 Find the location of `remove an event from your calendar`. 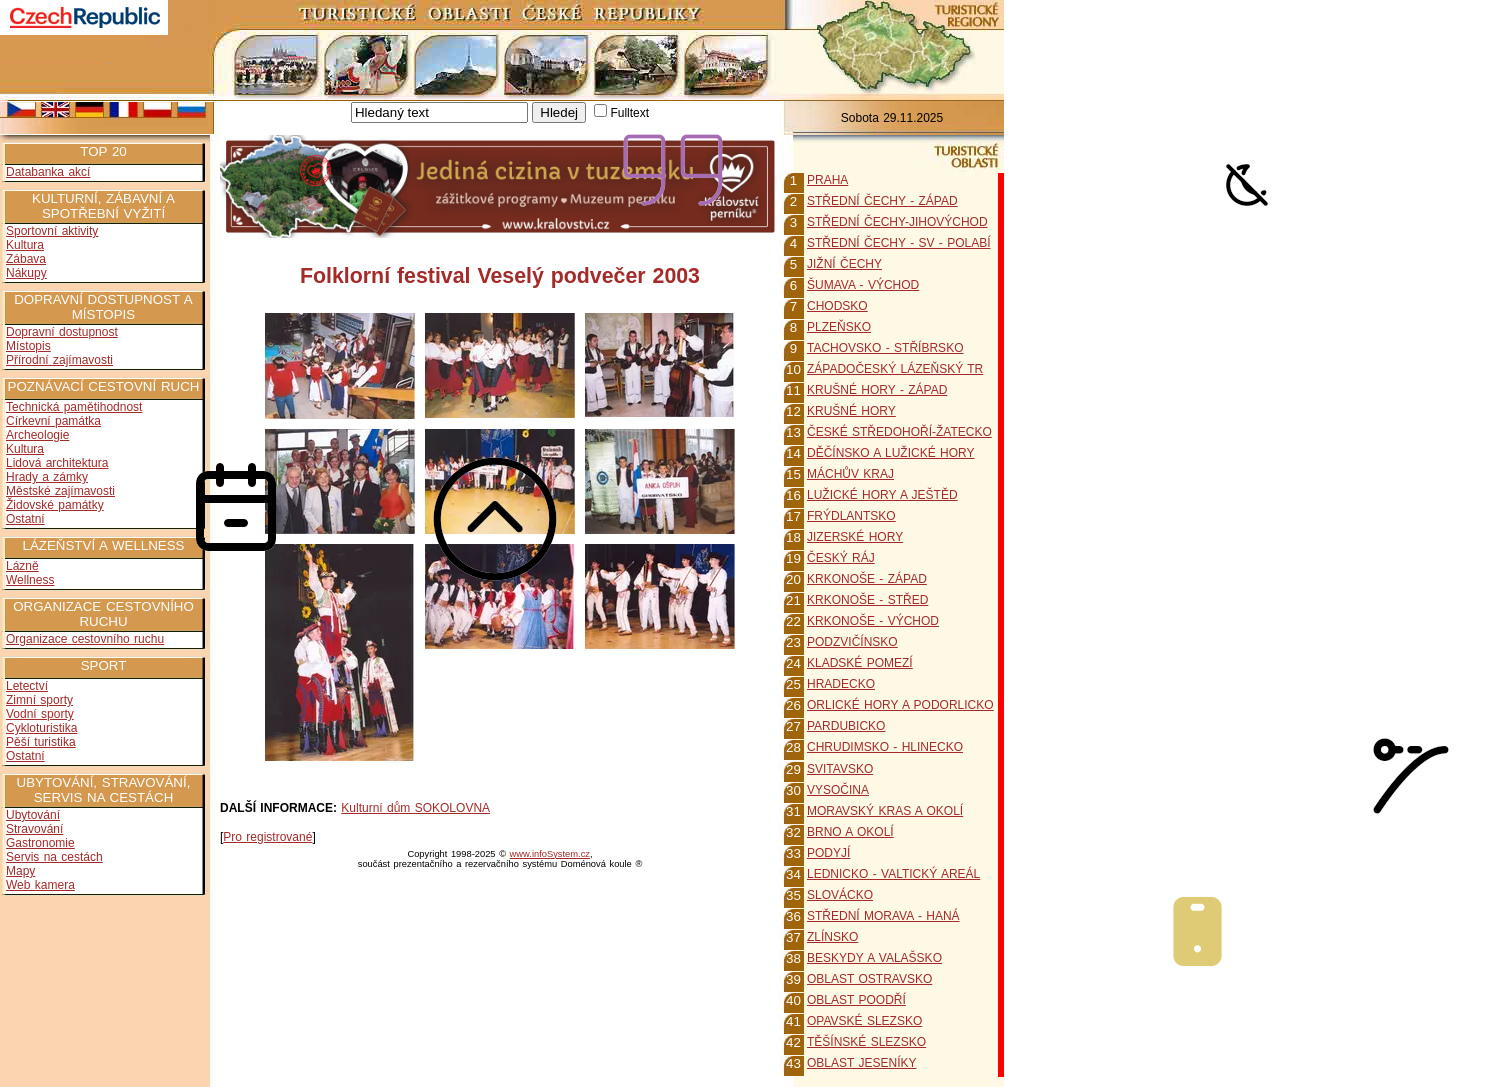

remove an event from your calendar is located at coordinates (236, 507).